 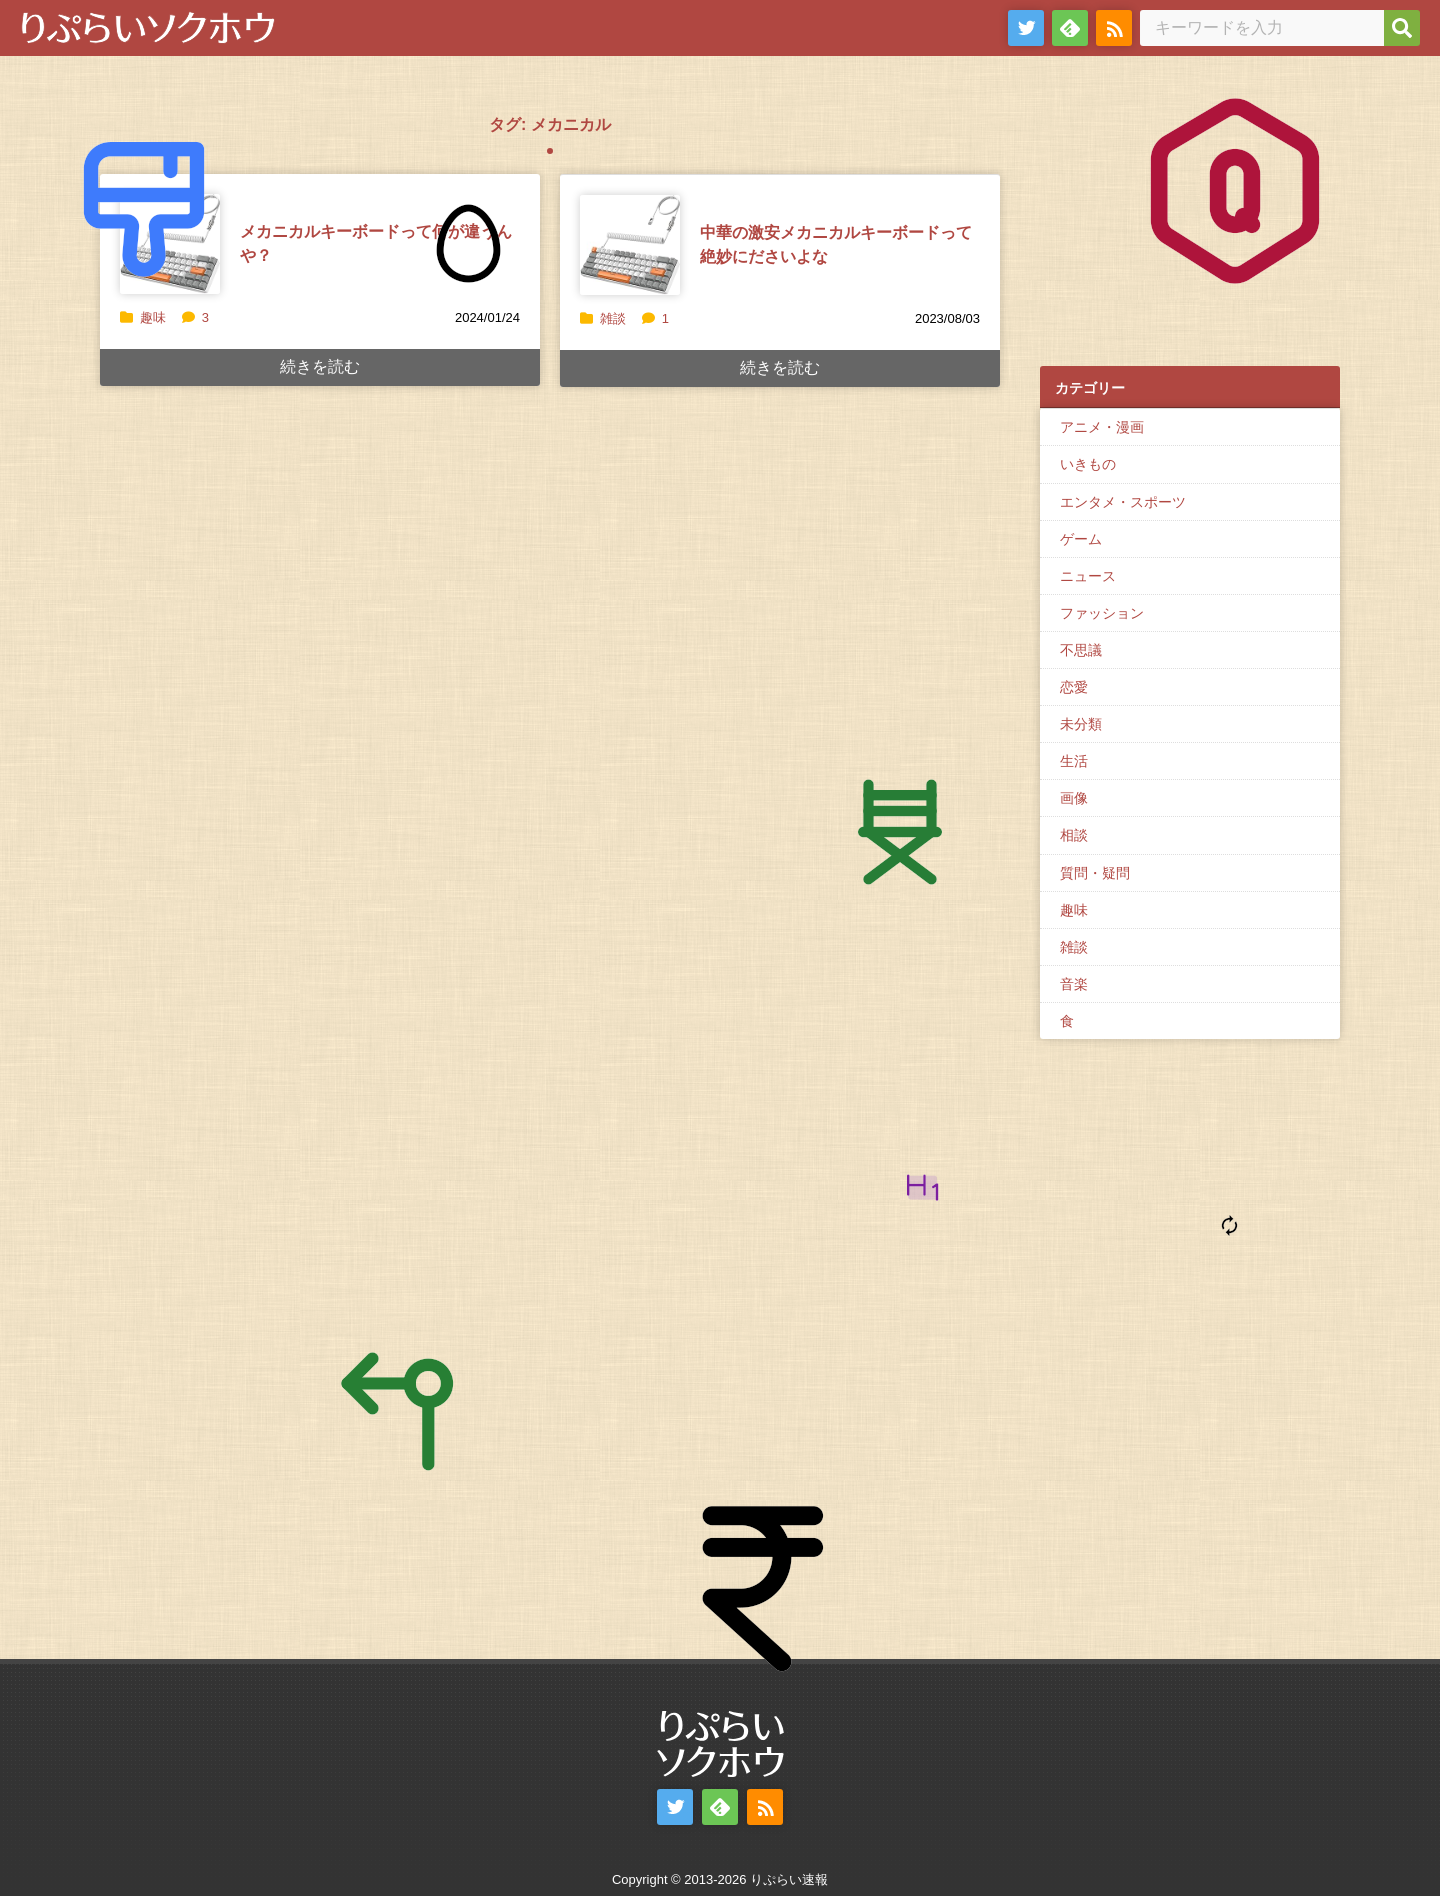 What do you see at coordinates (468, 243) in the screenshot?
I see `indicates breakfast or food-related content` at bounding box center [468, 243].